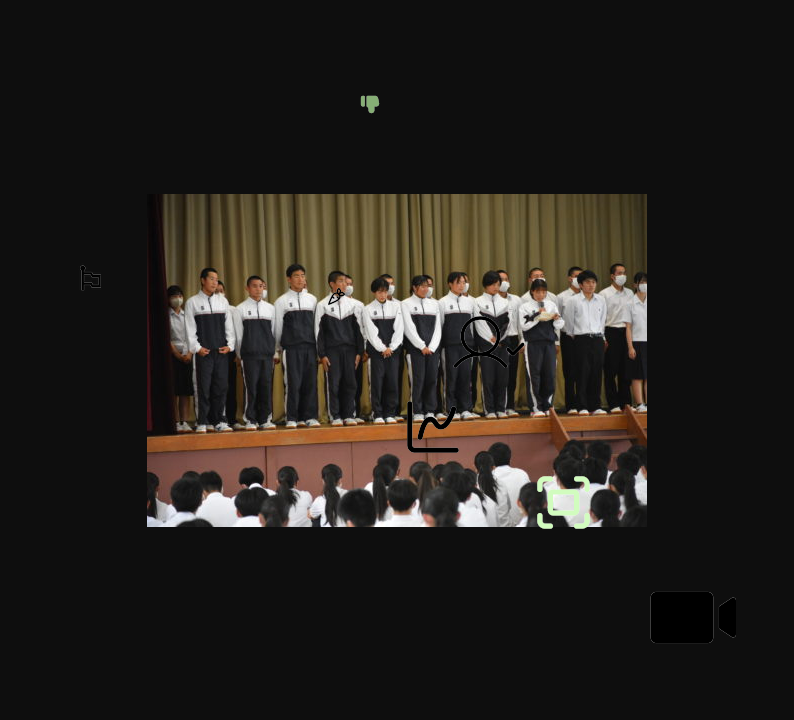 The image size is (794, 720). Describe the element at coordinates (90, 278) in the screenshot. I see `access flag emoji or country symbols` at that location.